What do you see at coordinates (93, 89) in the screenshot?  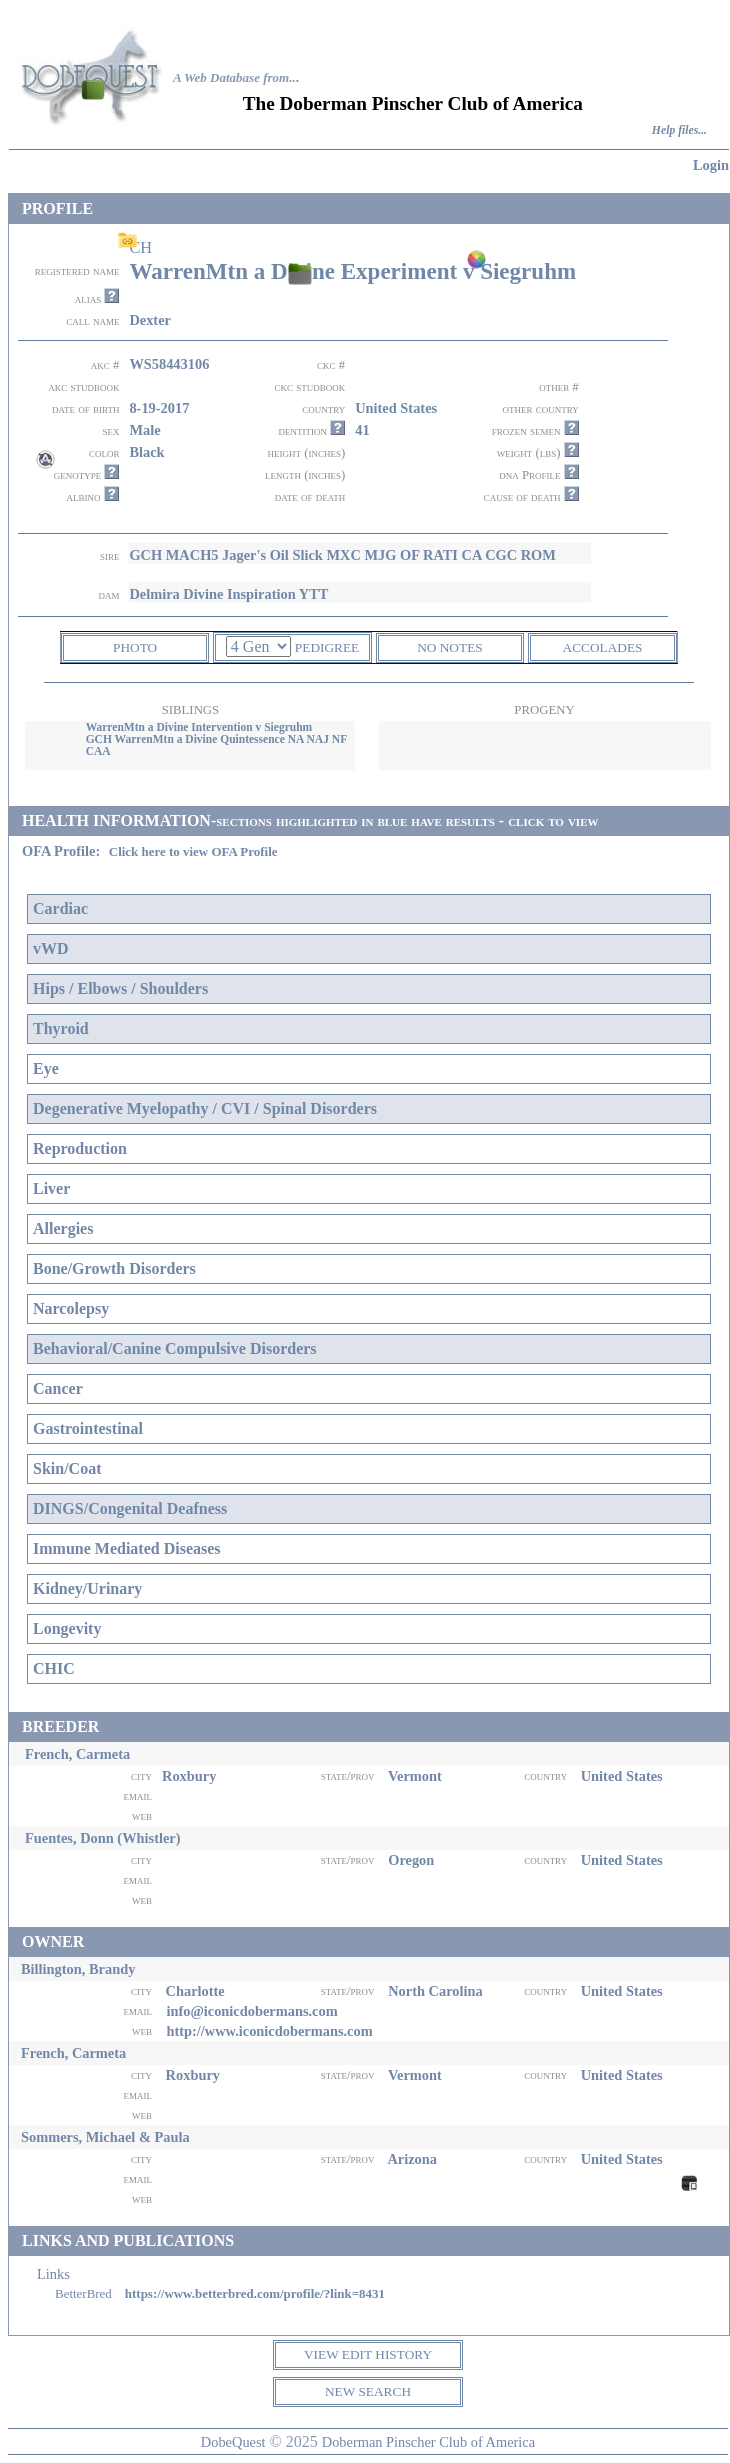 I see `access the desktop folder` at bounding box center [93, 89].